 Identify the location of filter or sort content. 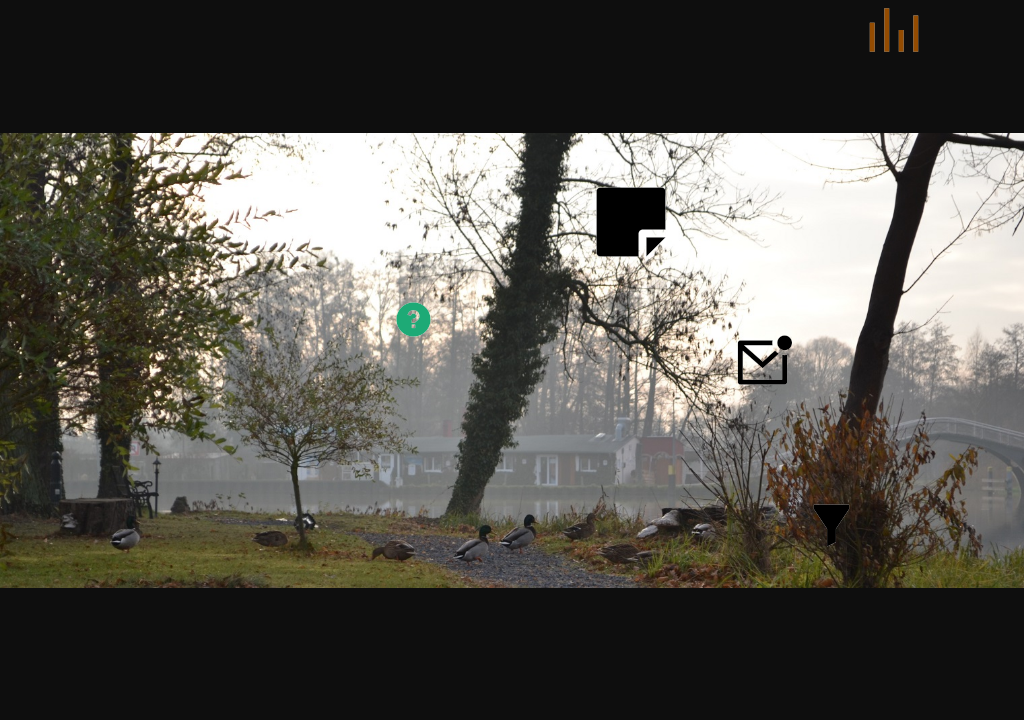
(831, 524).